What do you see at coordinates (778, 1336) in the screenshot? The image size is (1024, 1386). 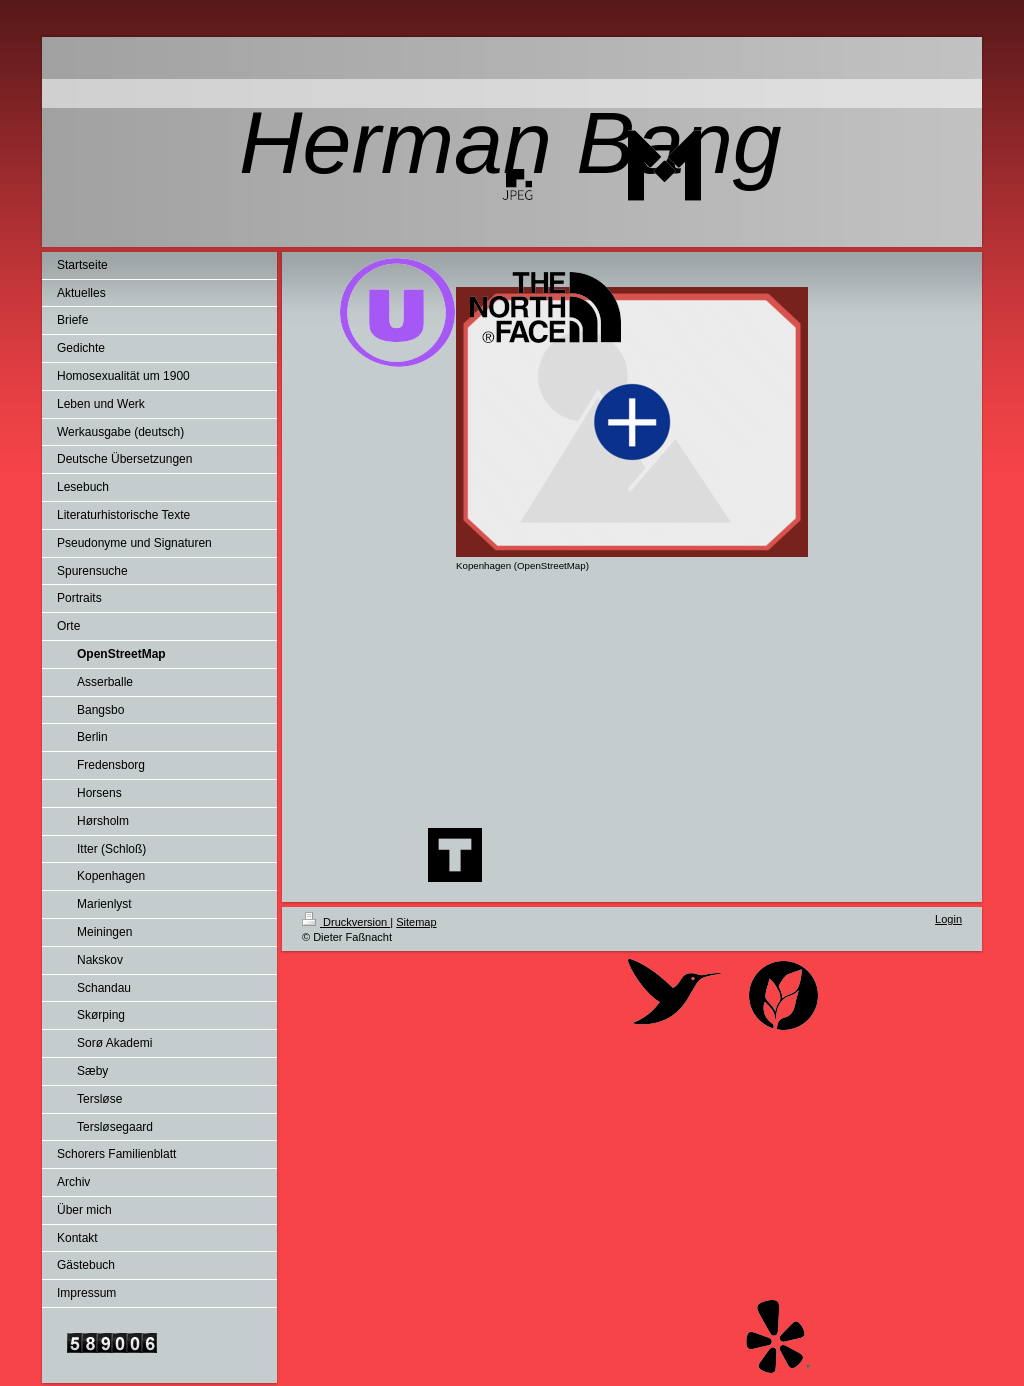 I see `open the Yelp app` at bounding box center [778, 1336].